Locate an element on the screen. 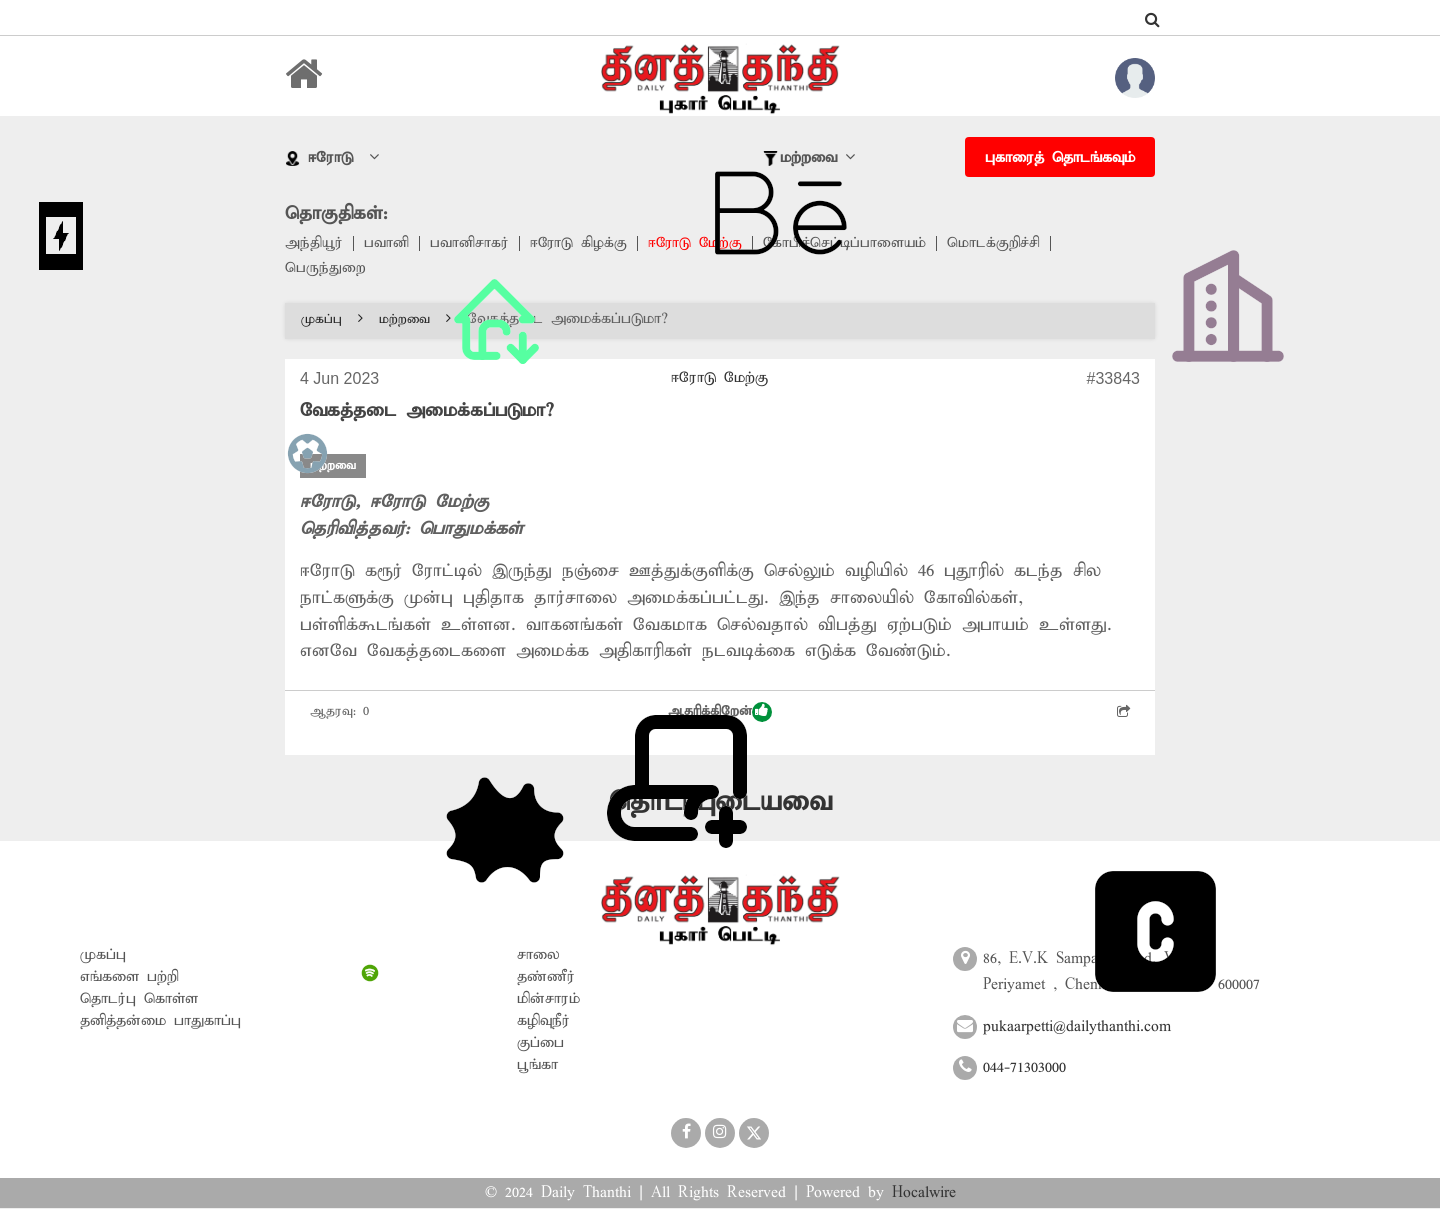 This screenshot has width=1440, height=1209. access sports or soccer-related content is located at coordinates (307, 453).